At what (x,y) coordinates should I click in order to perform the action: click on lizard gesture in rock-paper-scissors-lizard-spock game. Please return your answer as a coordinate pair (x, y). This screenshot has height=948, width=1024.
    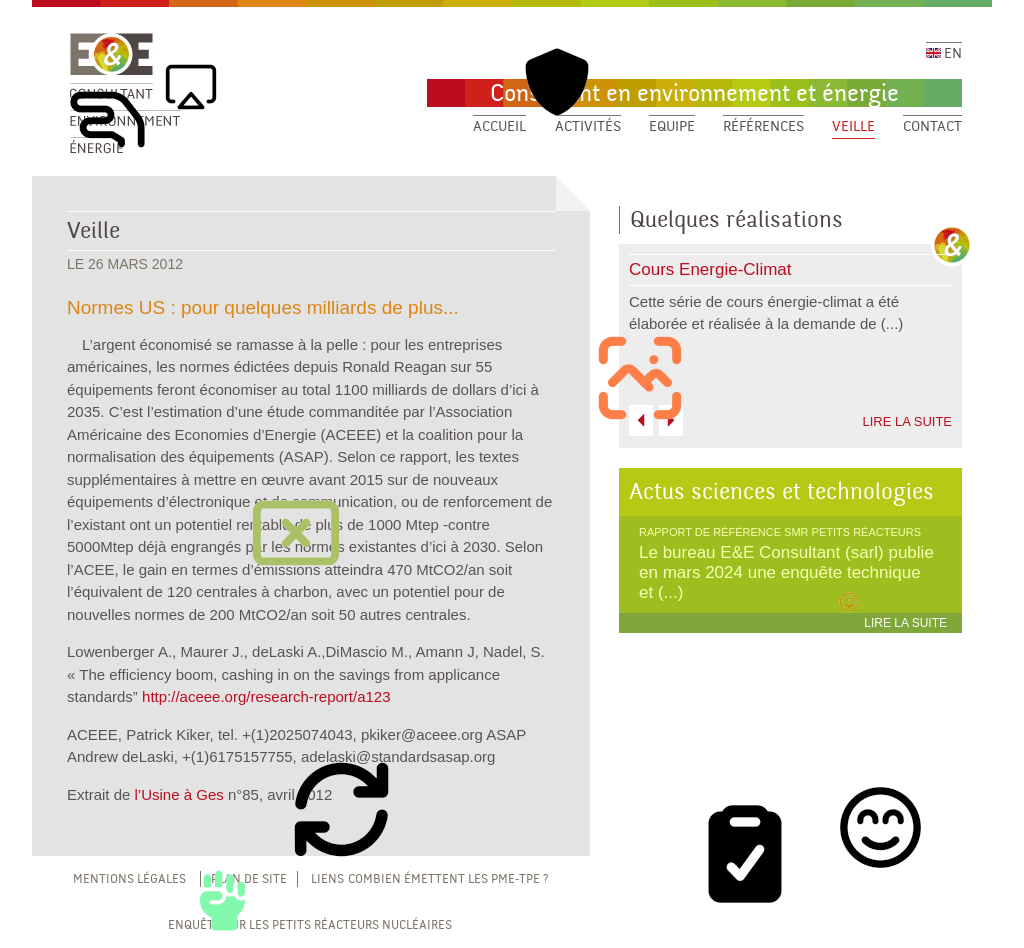
    Looking at the image, I should click on (107, 119).